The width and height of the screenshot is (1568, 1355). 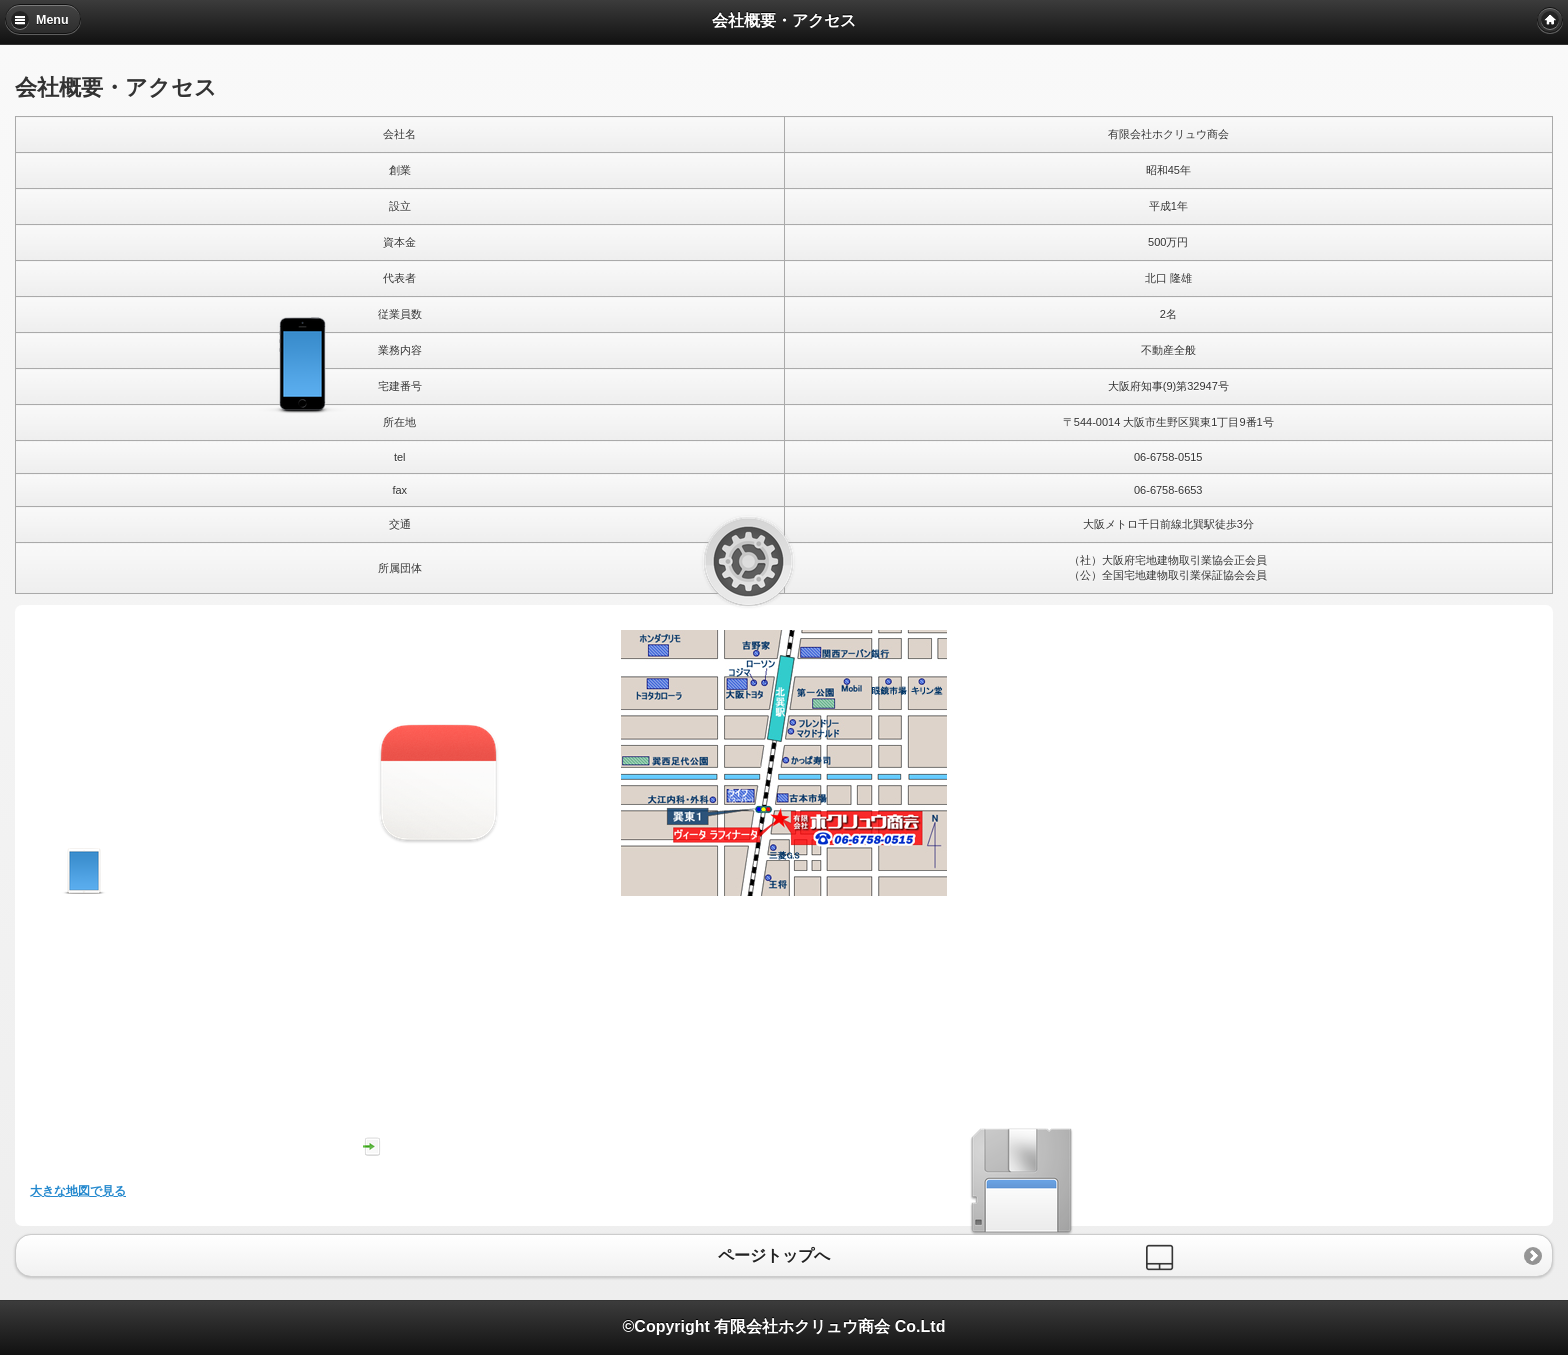 I want to click on connected iPhone device, so click(x=302, y=365).